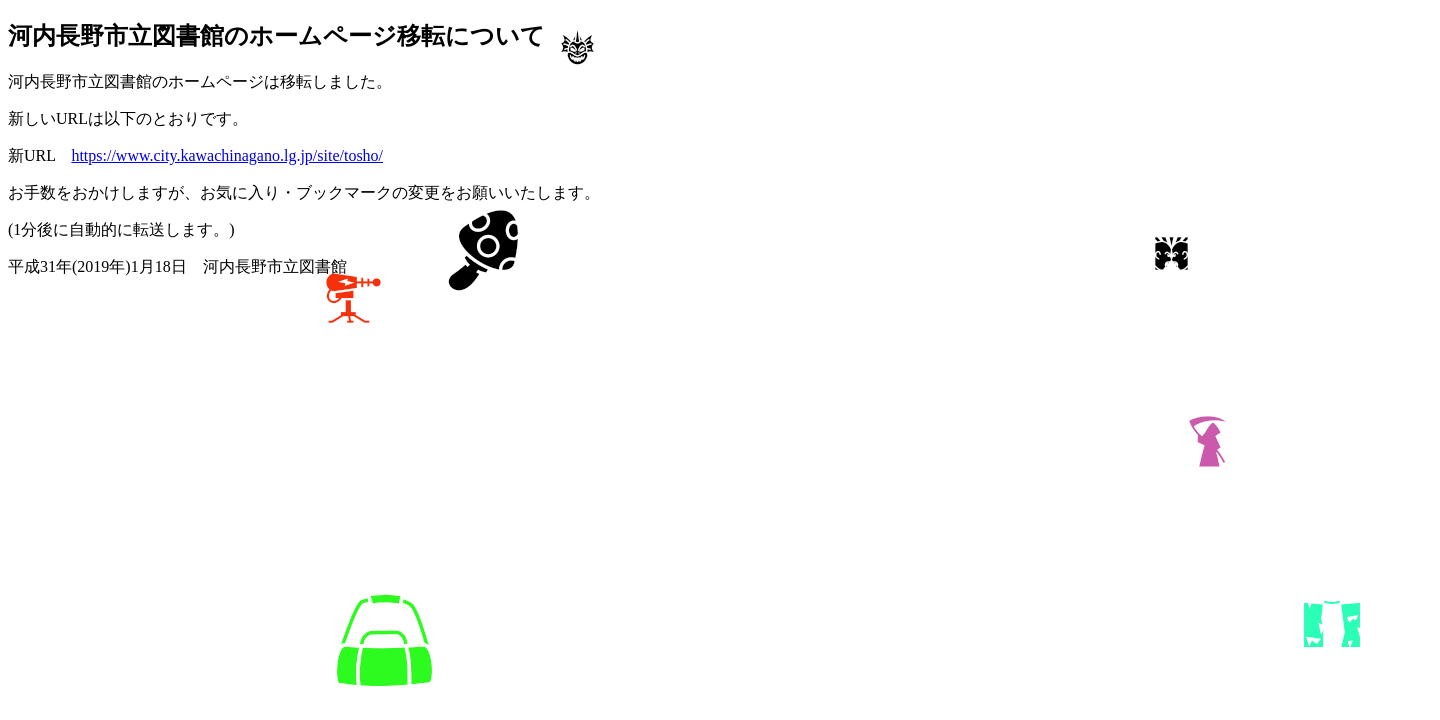 The height and width of the screenshot is (720, 1440). Describe the element at coordinates (353, 295) in the screenshot. I see `deploy tesla turret defense unit` at that location.